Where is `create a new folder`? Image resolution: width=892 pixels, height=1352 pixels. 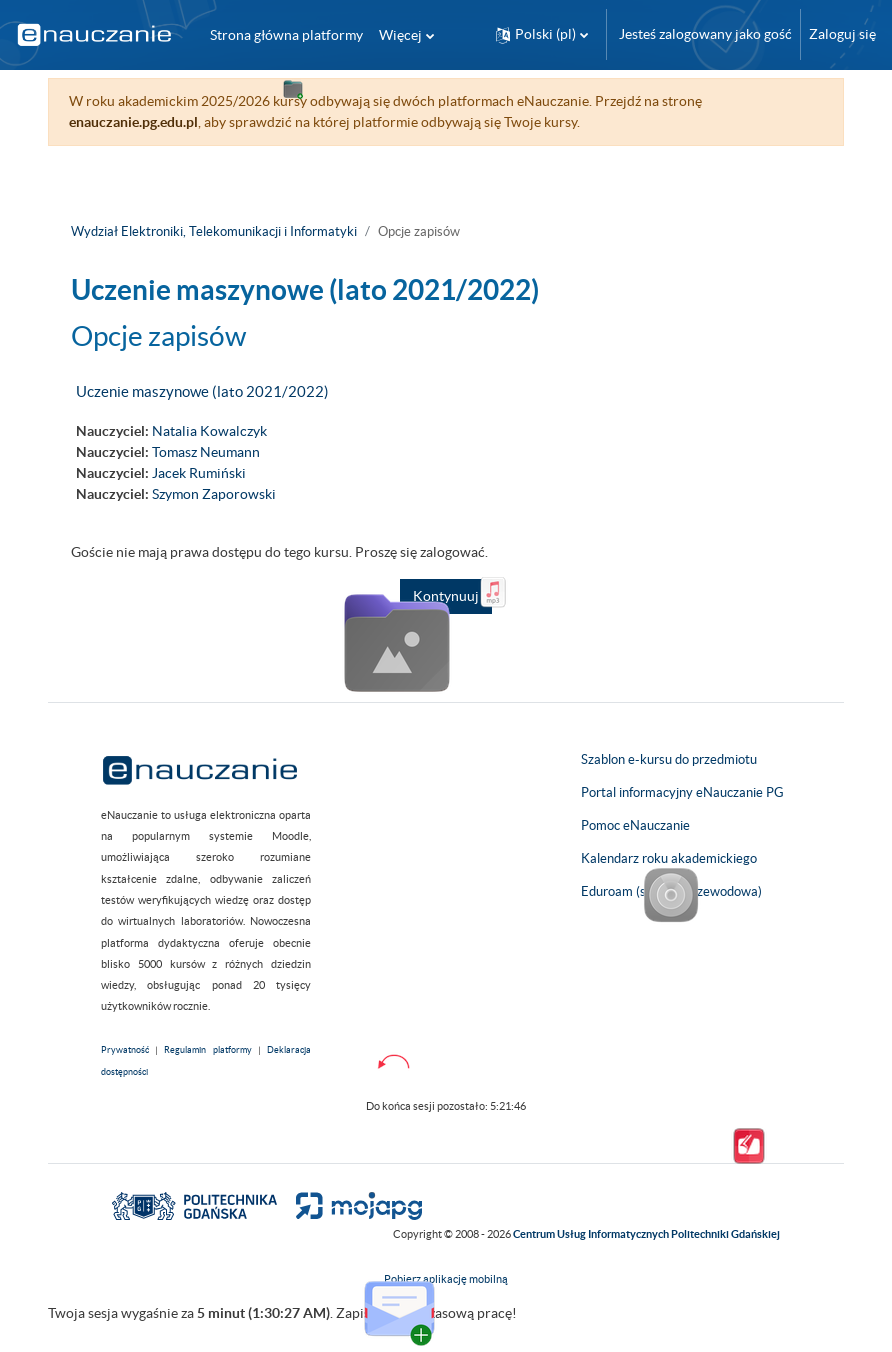 create a new folder is located at coordinates (293, 89).